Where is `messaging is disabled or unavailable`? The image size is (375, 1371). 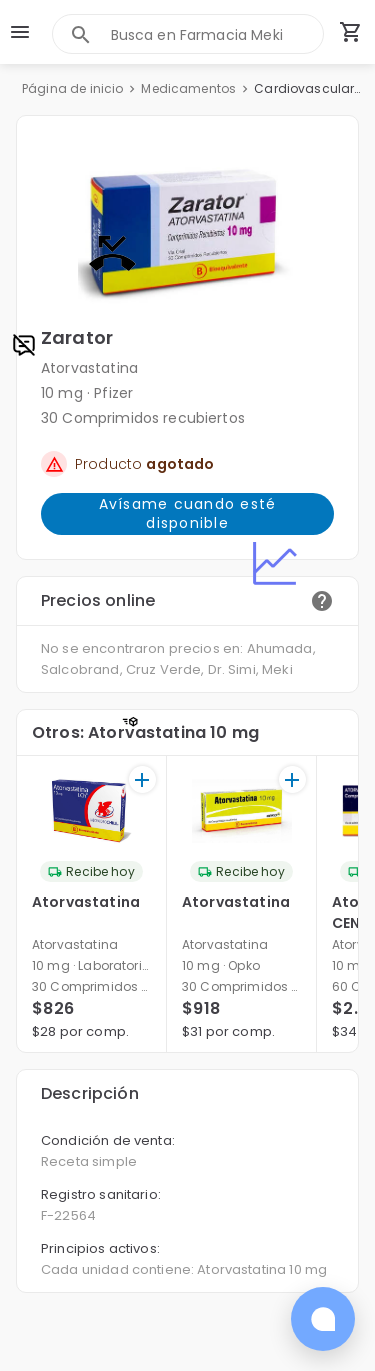
messaging is disabled or unavailable is located at coordinates (24, 345).